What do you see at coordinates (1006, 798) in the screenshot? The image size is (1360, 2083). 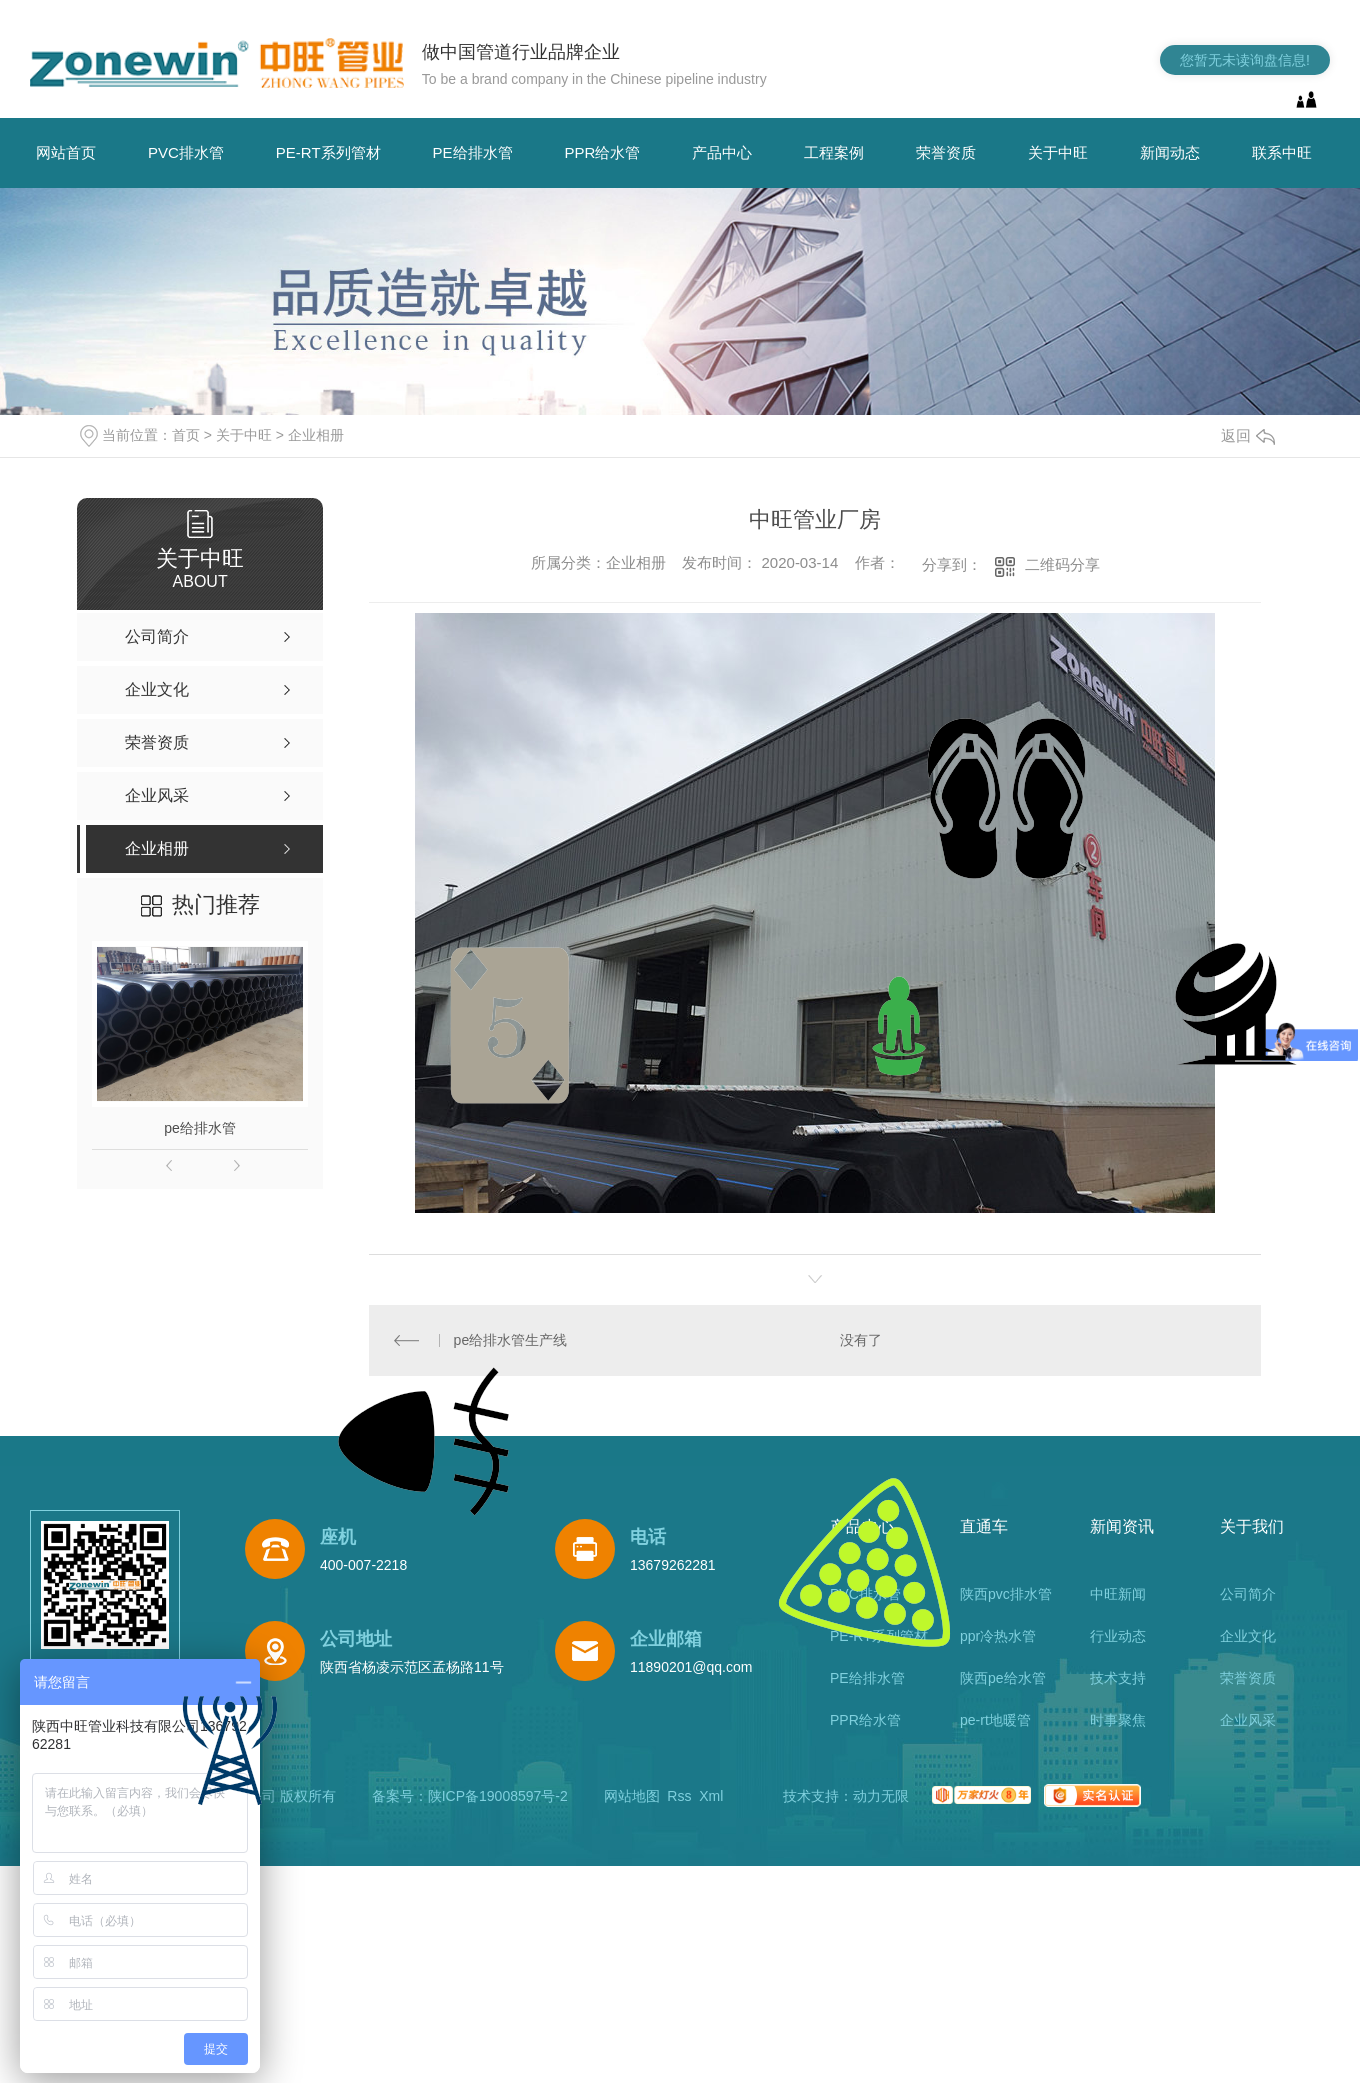 I see `browse beach or summer-related content` at bounding box center [1006, 798].